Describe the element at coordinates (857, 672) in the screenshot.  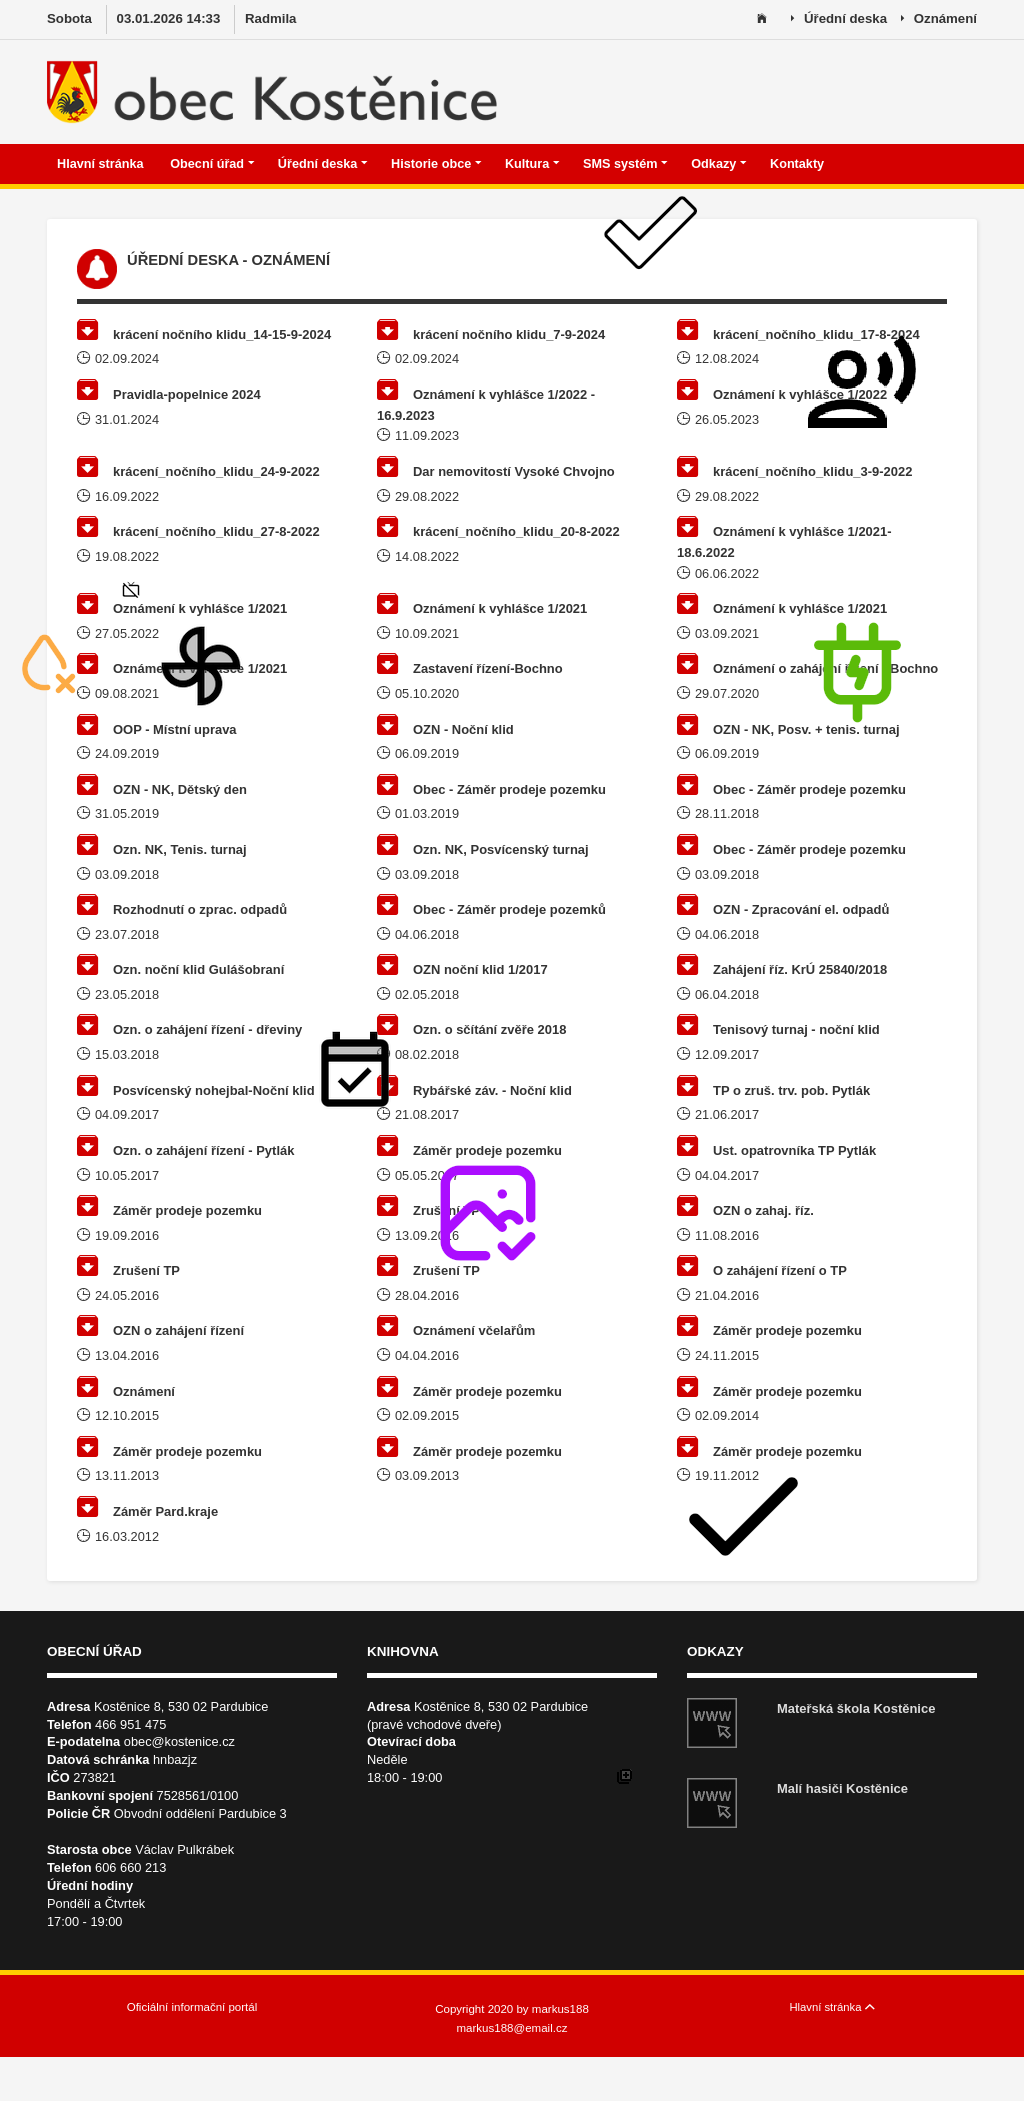
I see `device is currently charging` at that location.